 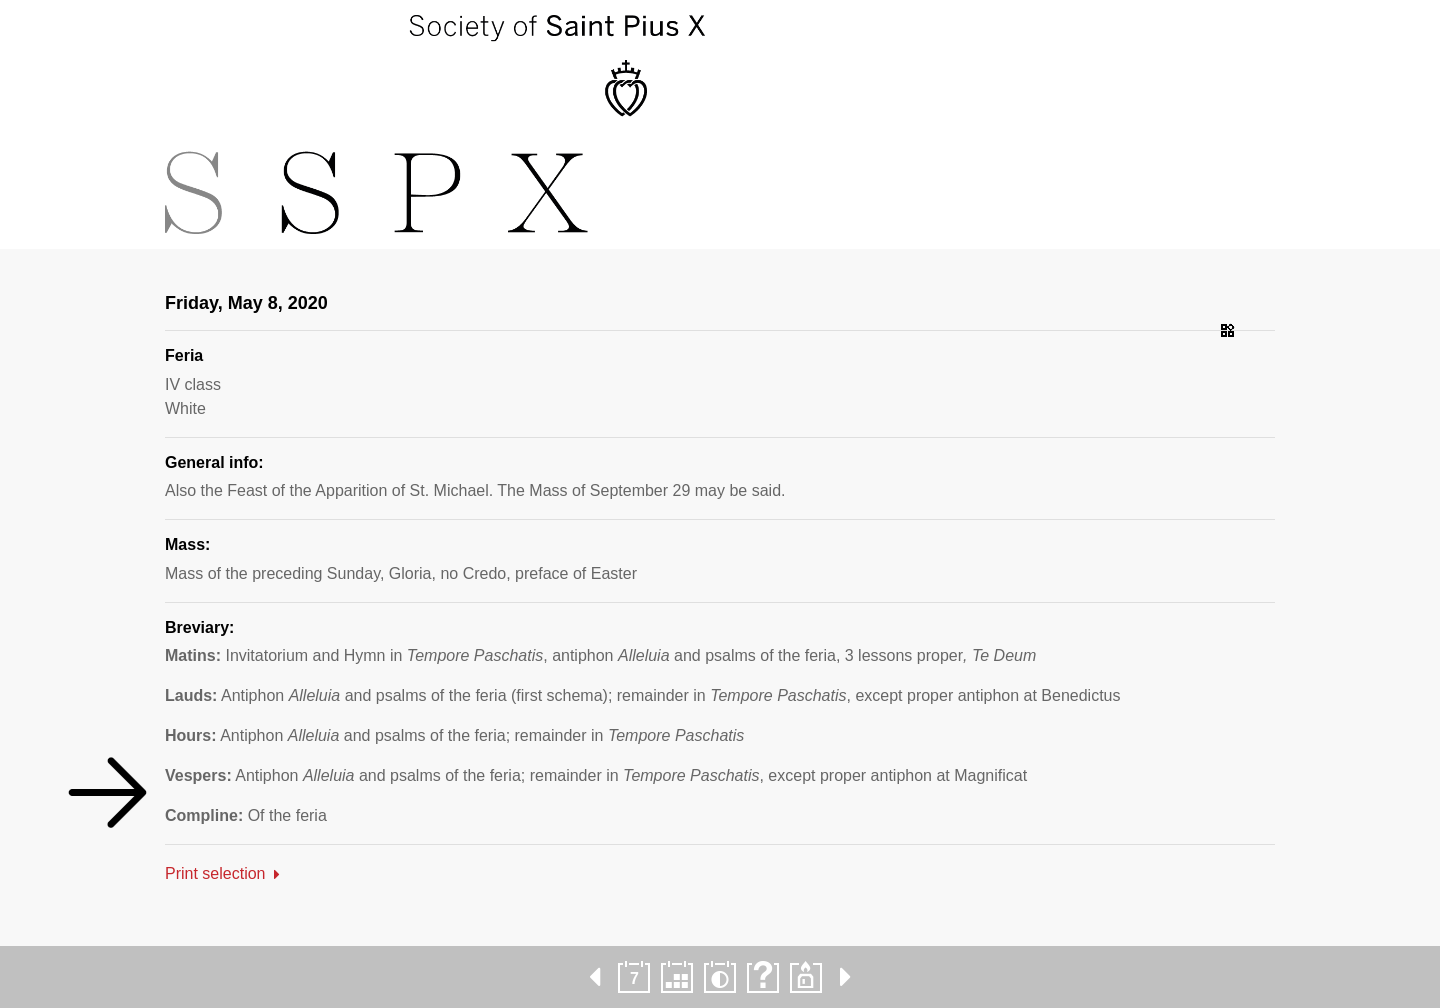 What do you see at coordinates (1227, 330) in the screenshot?
I see `access widgets or mini-apps` at bounding box center [1227, 330].